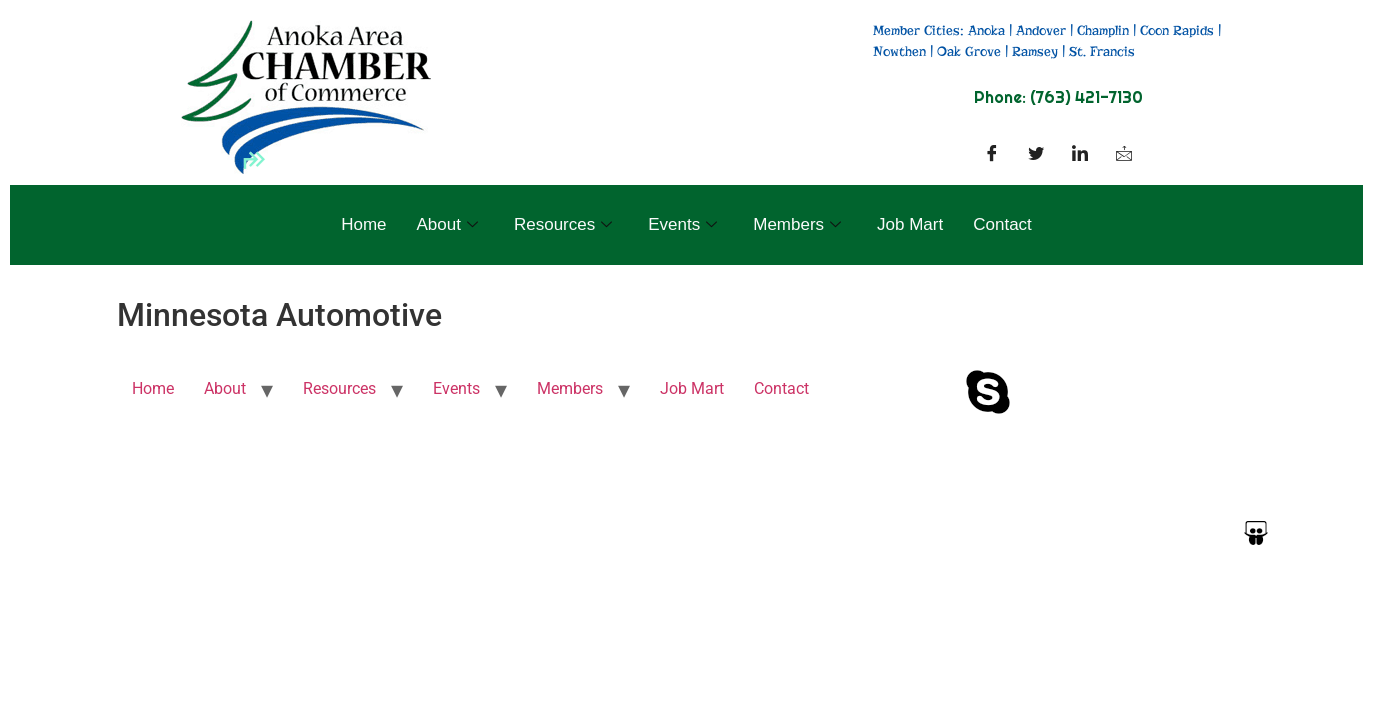 The width and height of the screenshot is (1373, 720). I want to click on open Skype app, so click(988, 392).